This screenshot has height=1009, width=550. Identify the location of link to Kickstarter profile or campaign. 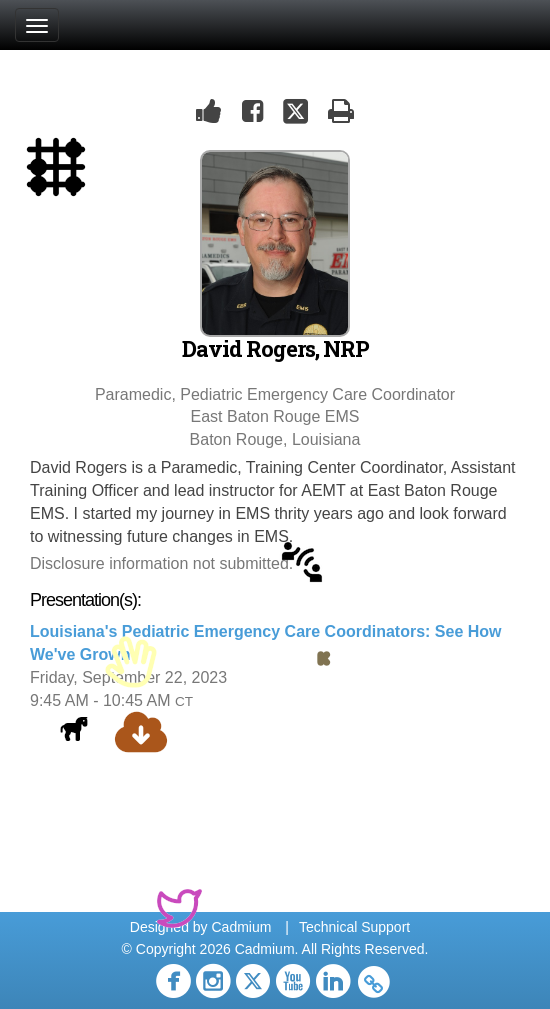
(323, 658).